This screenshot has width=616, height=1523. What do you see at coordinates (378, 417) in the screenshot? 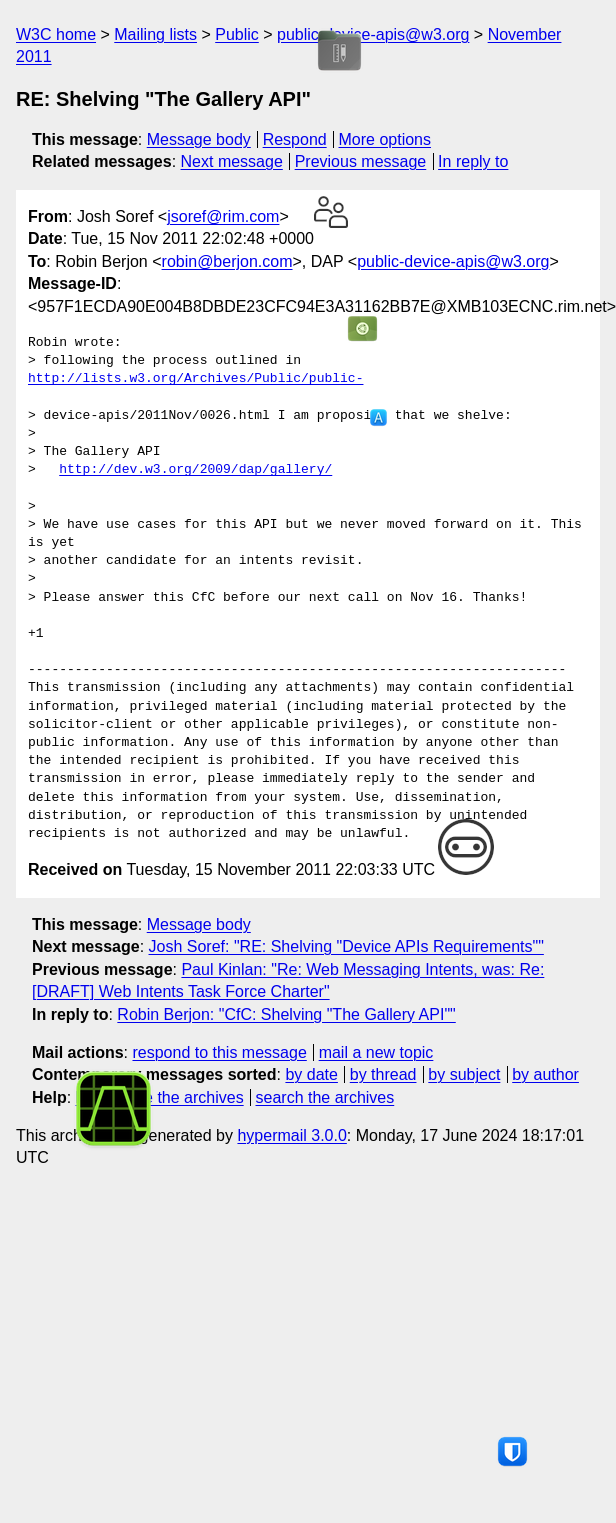
I see `open fcitx input method settings` at bounding box center [378, 417].